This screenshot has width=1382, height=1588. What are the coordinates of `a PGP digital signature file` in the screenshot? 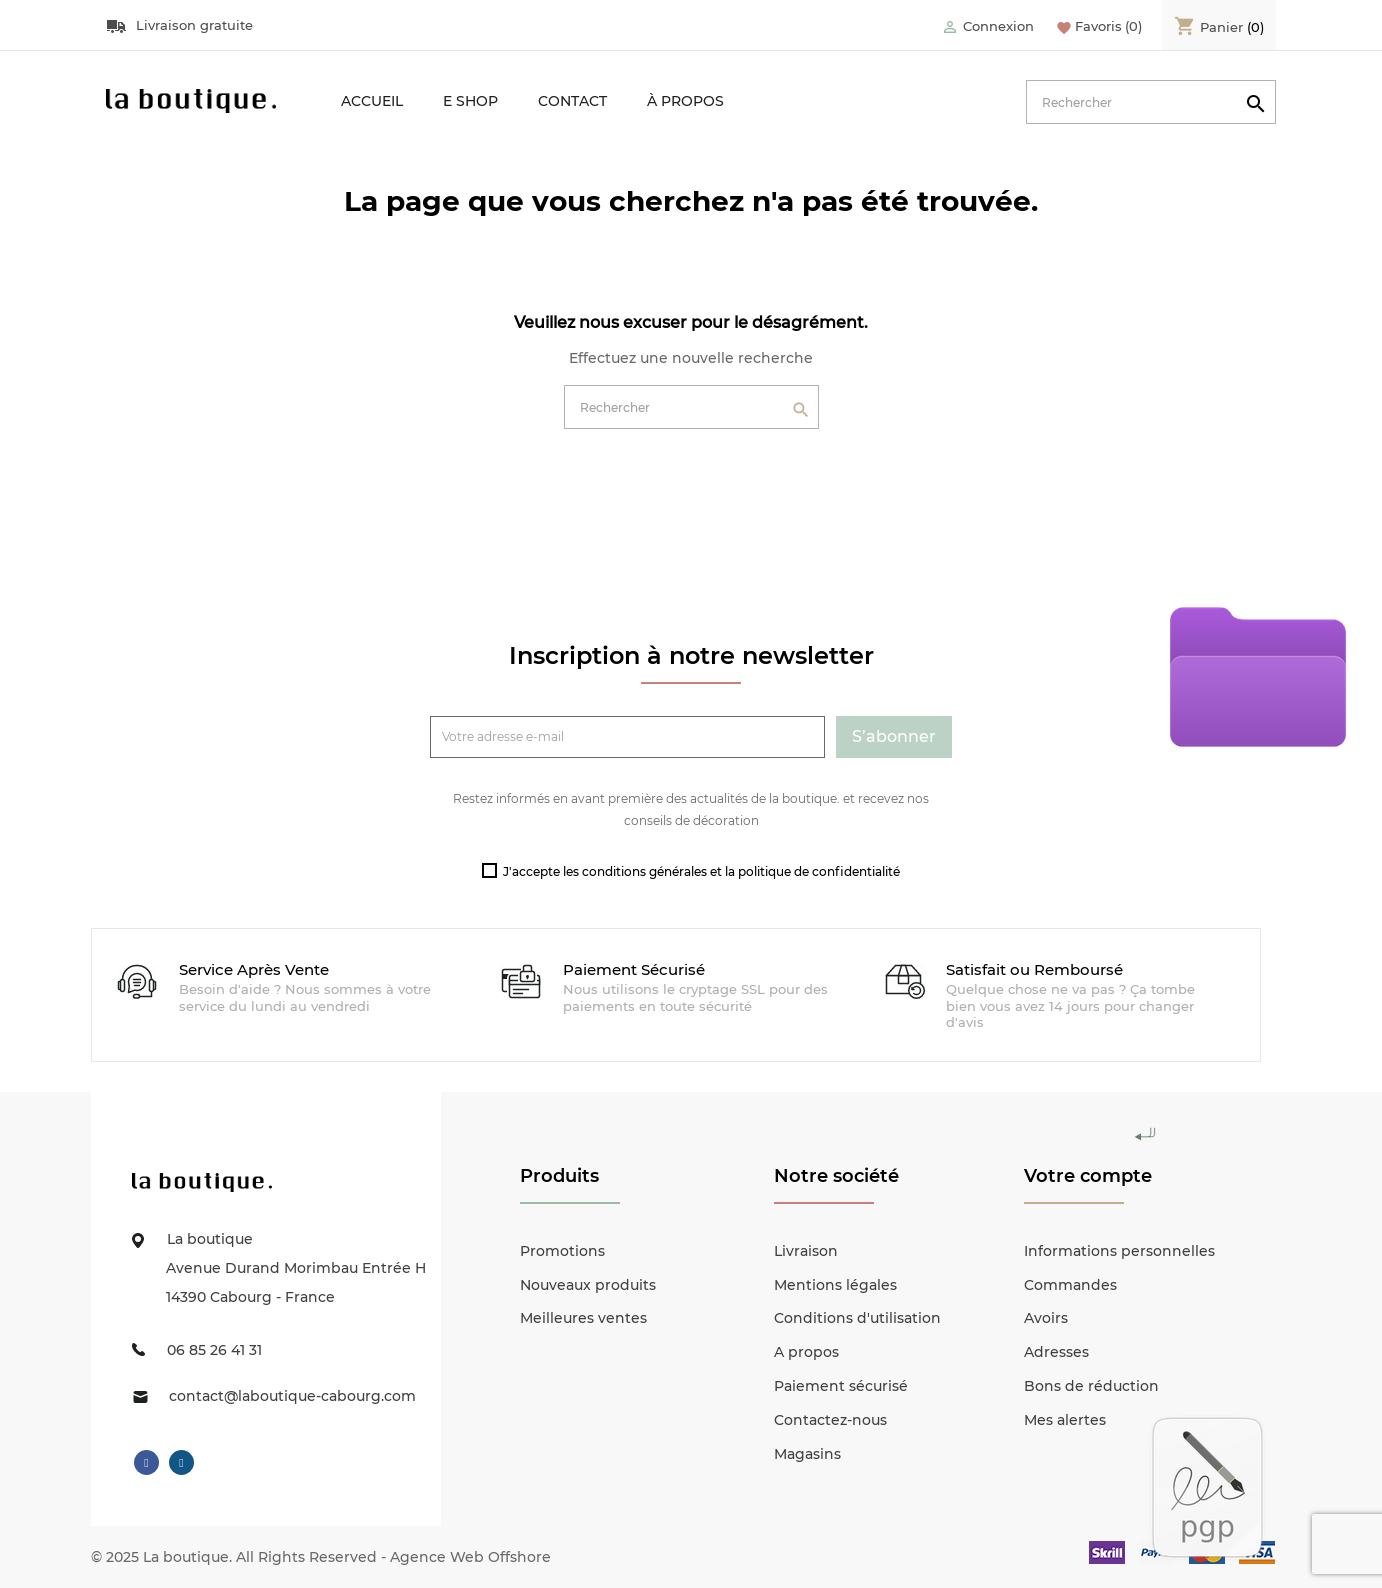 It's located at (1207, 1487).